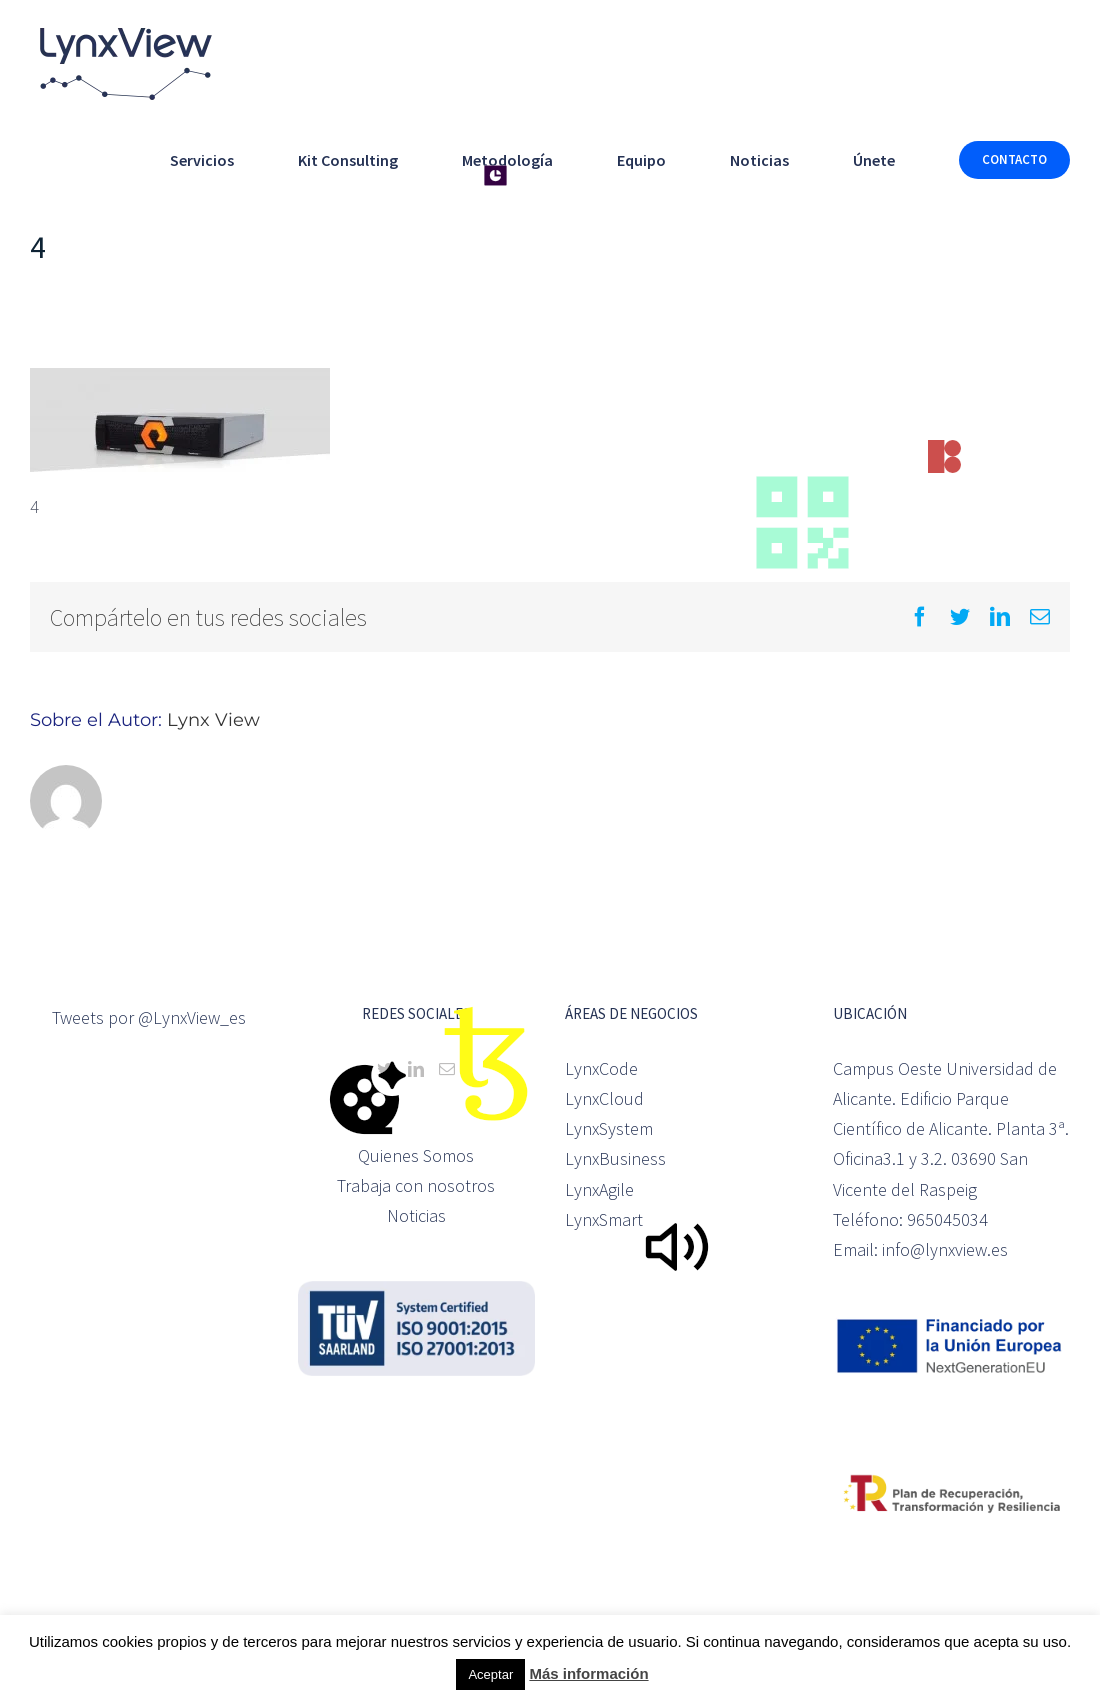 The height and width of the screenshot is (1702, 1100). Describe the element at coordinates (944, 456) in the screenshot. I see `icons8 logo` at that location.